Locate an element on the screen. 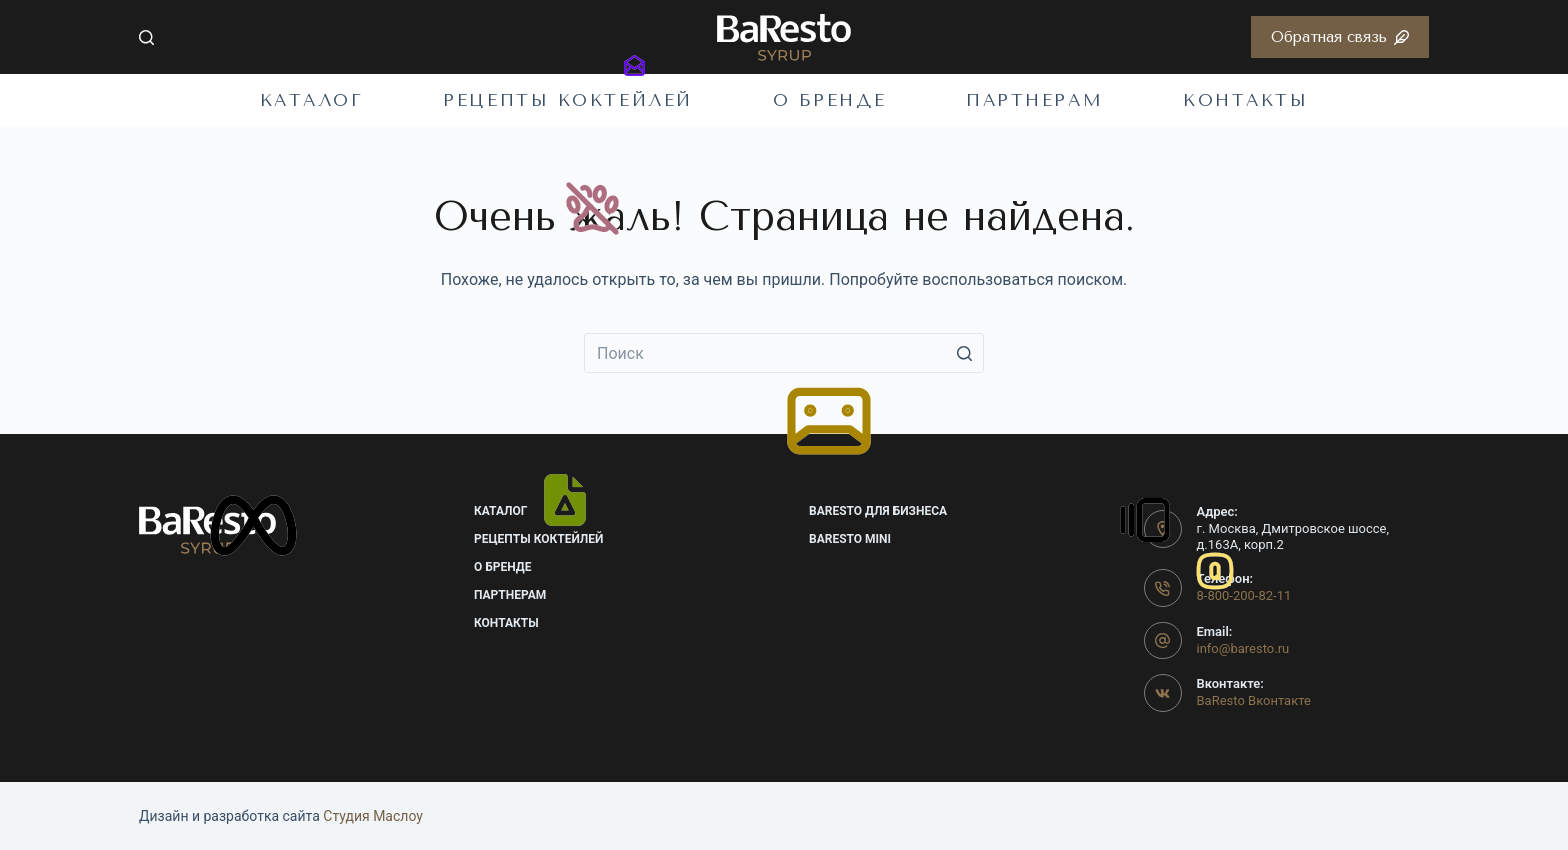 Image resolution: width=1568 pixels, height=850 pixels. disable pet-friendly filter is located at coordinates (592, 208).